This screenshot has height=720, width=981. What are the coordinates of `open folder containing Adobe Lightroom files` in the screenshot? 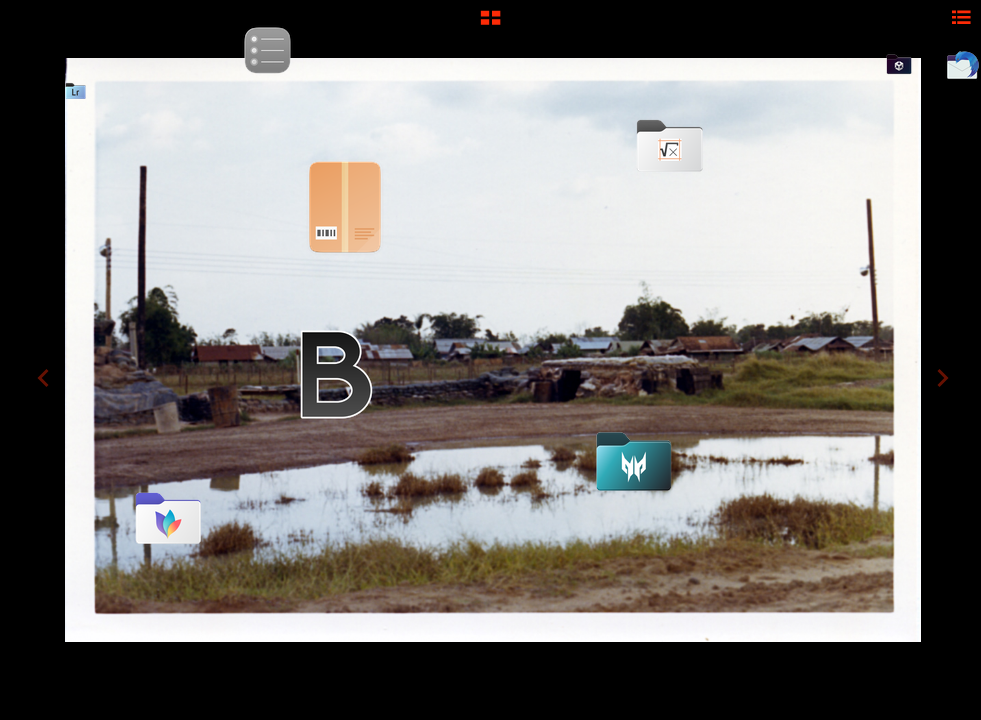 It's located at (75, 91).